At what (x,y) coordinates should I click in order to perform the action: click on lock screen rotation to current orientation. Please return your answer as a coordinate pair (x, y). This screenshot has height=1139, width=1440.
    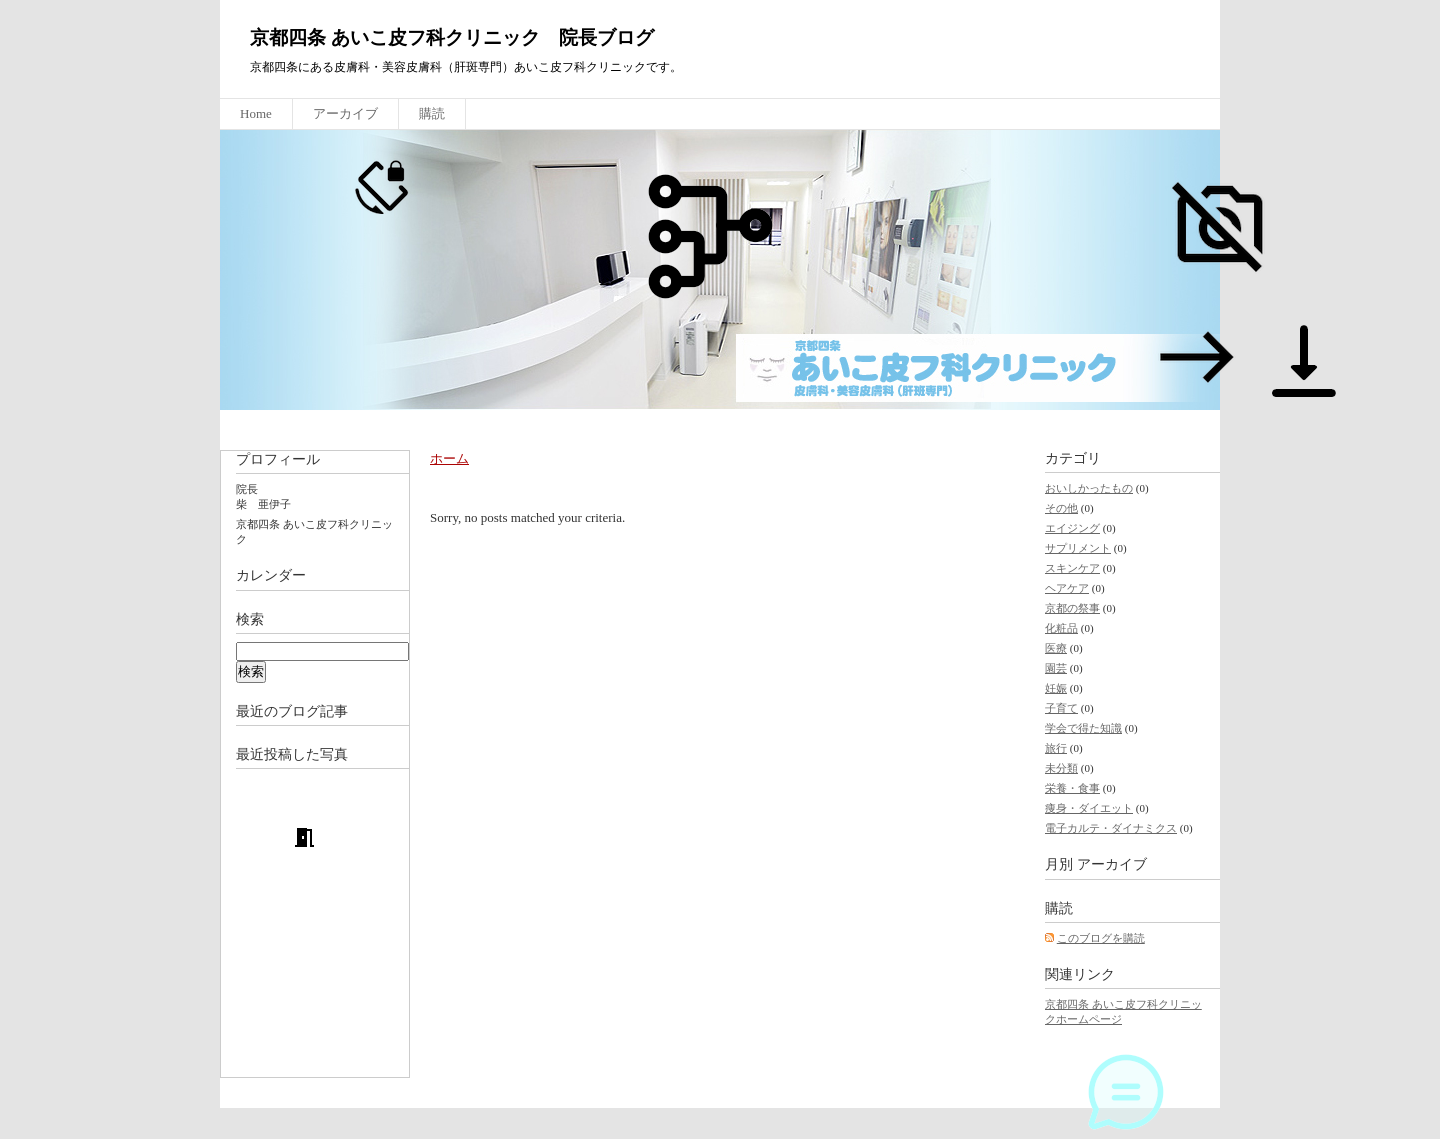
    Looking at the image, I should click on (383, 186).